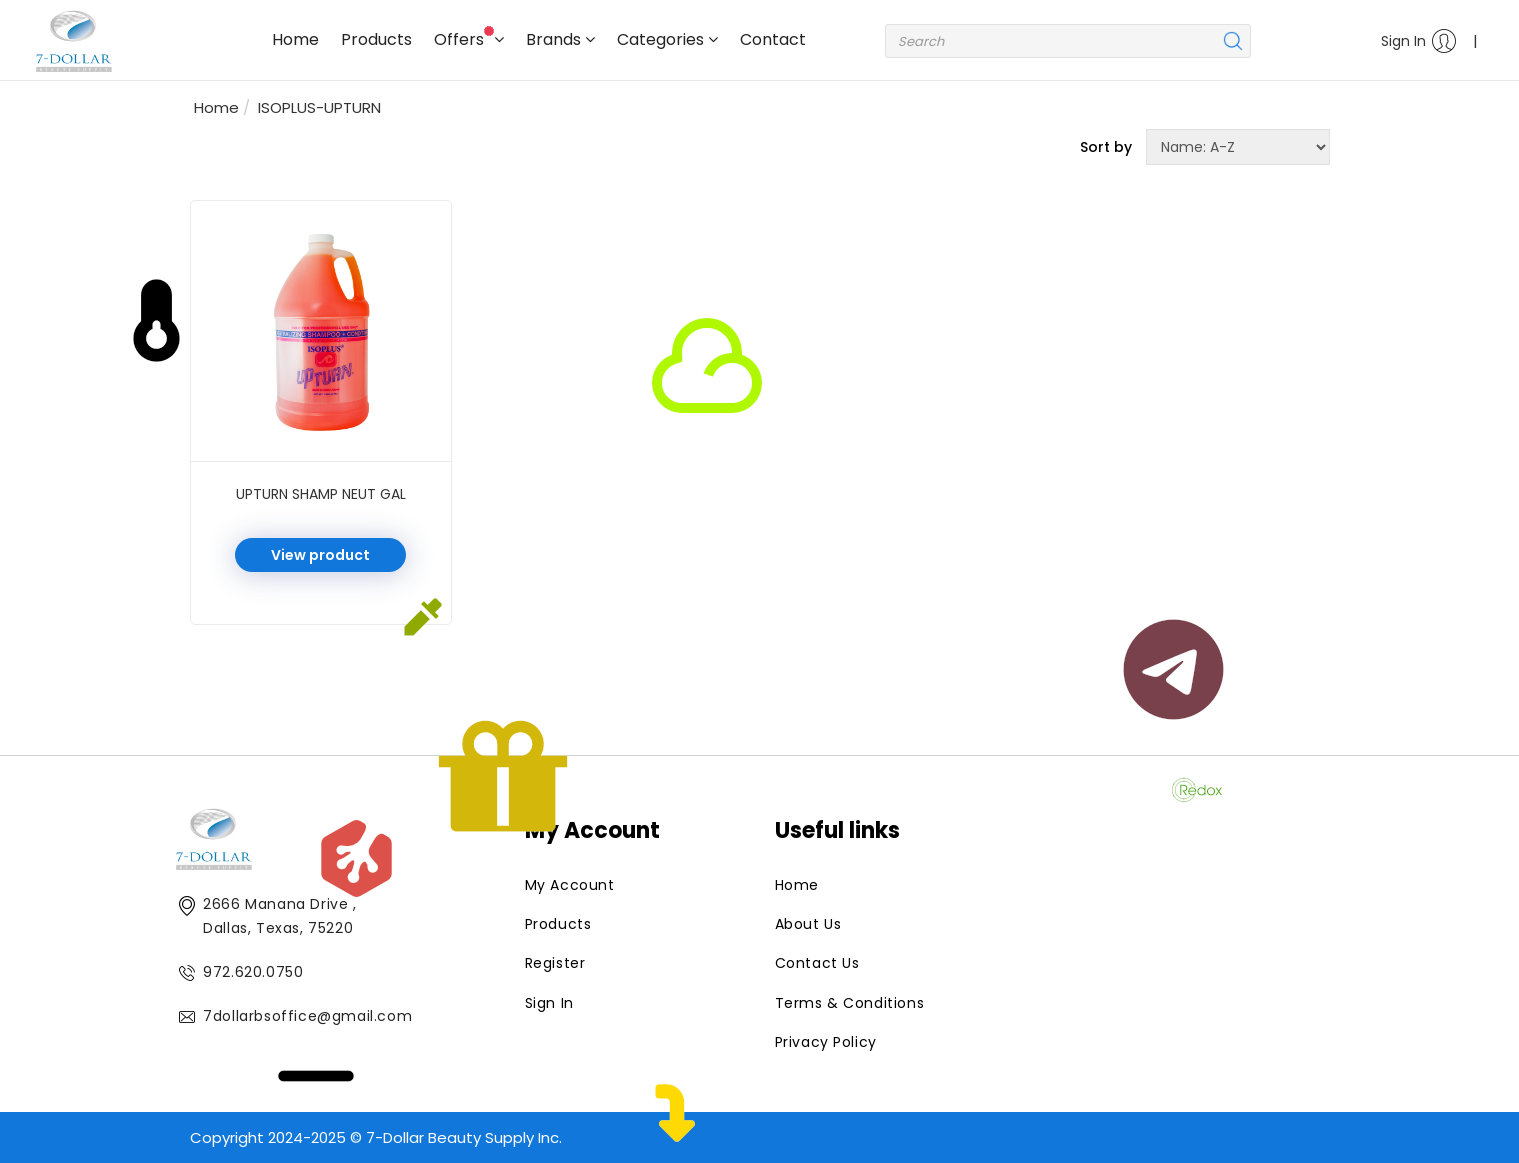 The width and height of the screenshot is (1519, 1163). What do you see at coordinates (677, 1113) in the screenshot?
I see `navigate to the next item below` at bounding box center [677, 1113].